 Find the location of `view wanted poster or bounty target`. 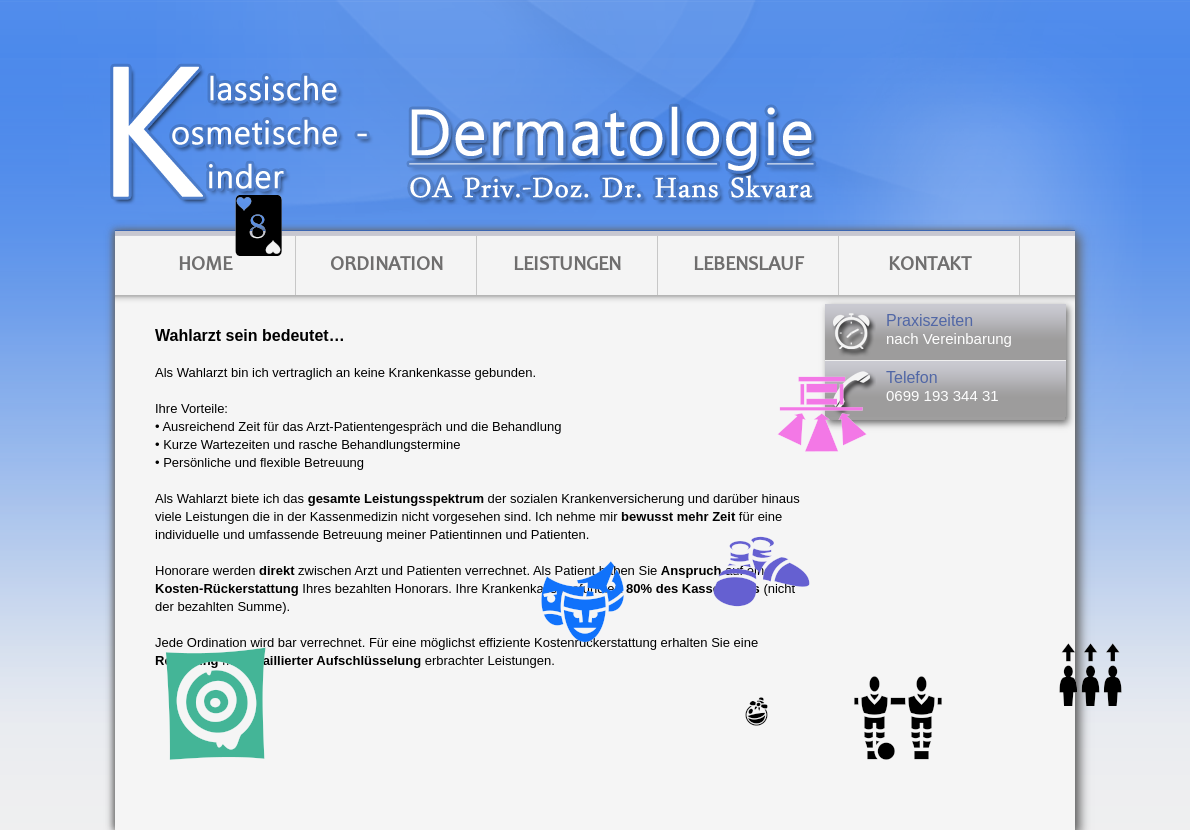

view wanted poster or bounty target is located at coordinates (216, 703).